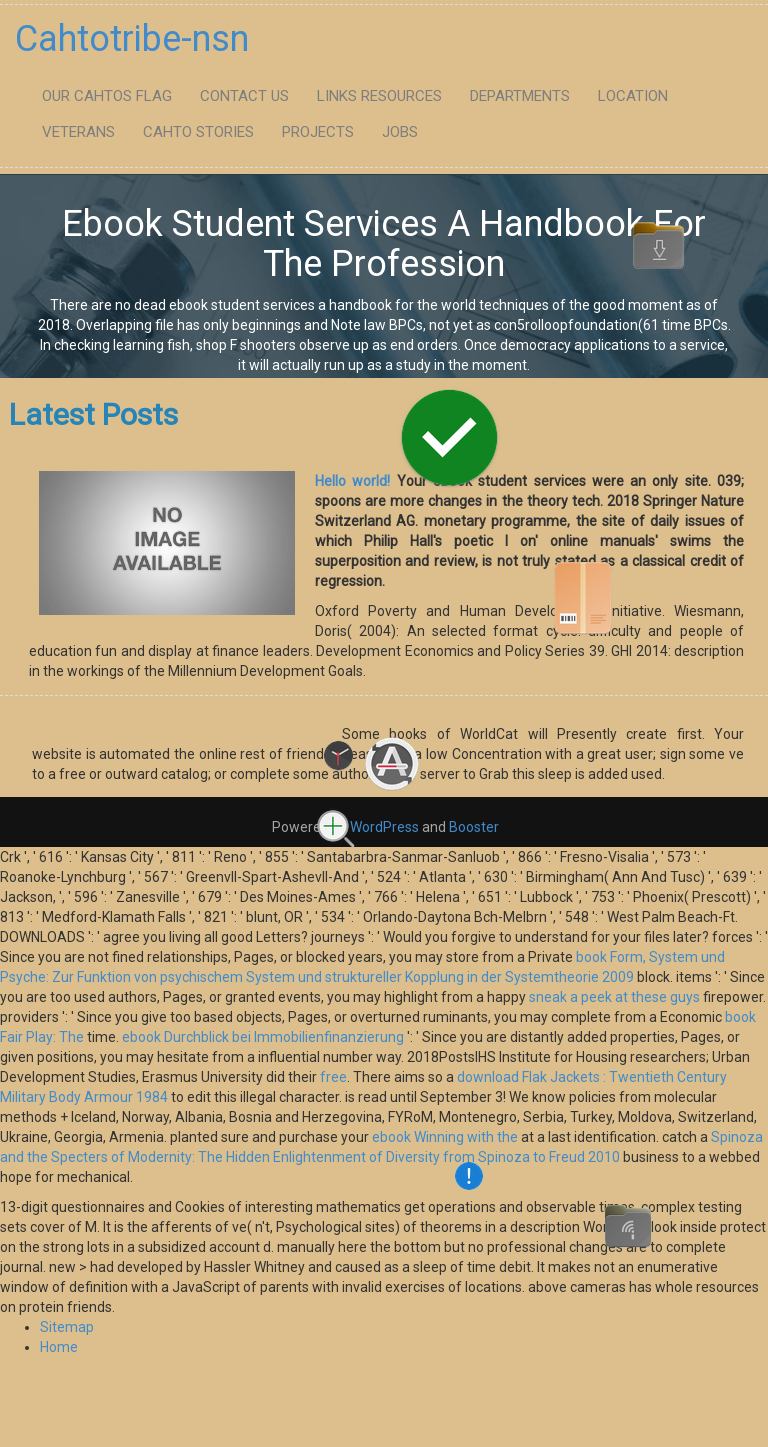 The image size is (768, 1447). Describe the element at coordinates (469, 1176) in the screenshot. I see `mark email as important` at that location.